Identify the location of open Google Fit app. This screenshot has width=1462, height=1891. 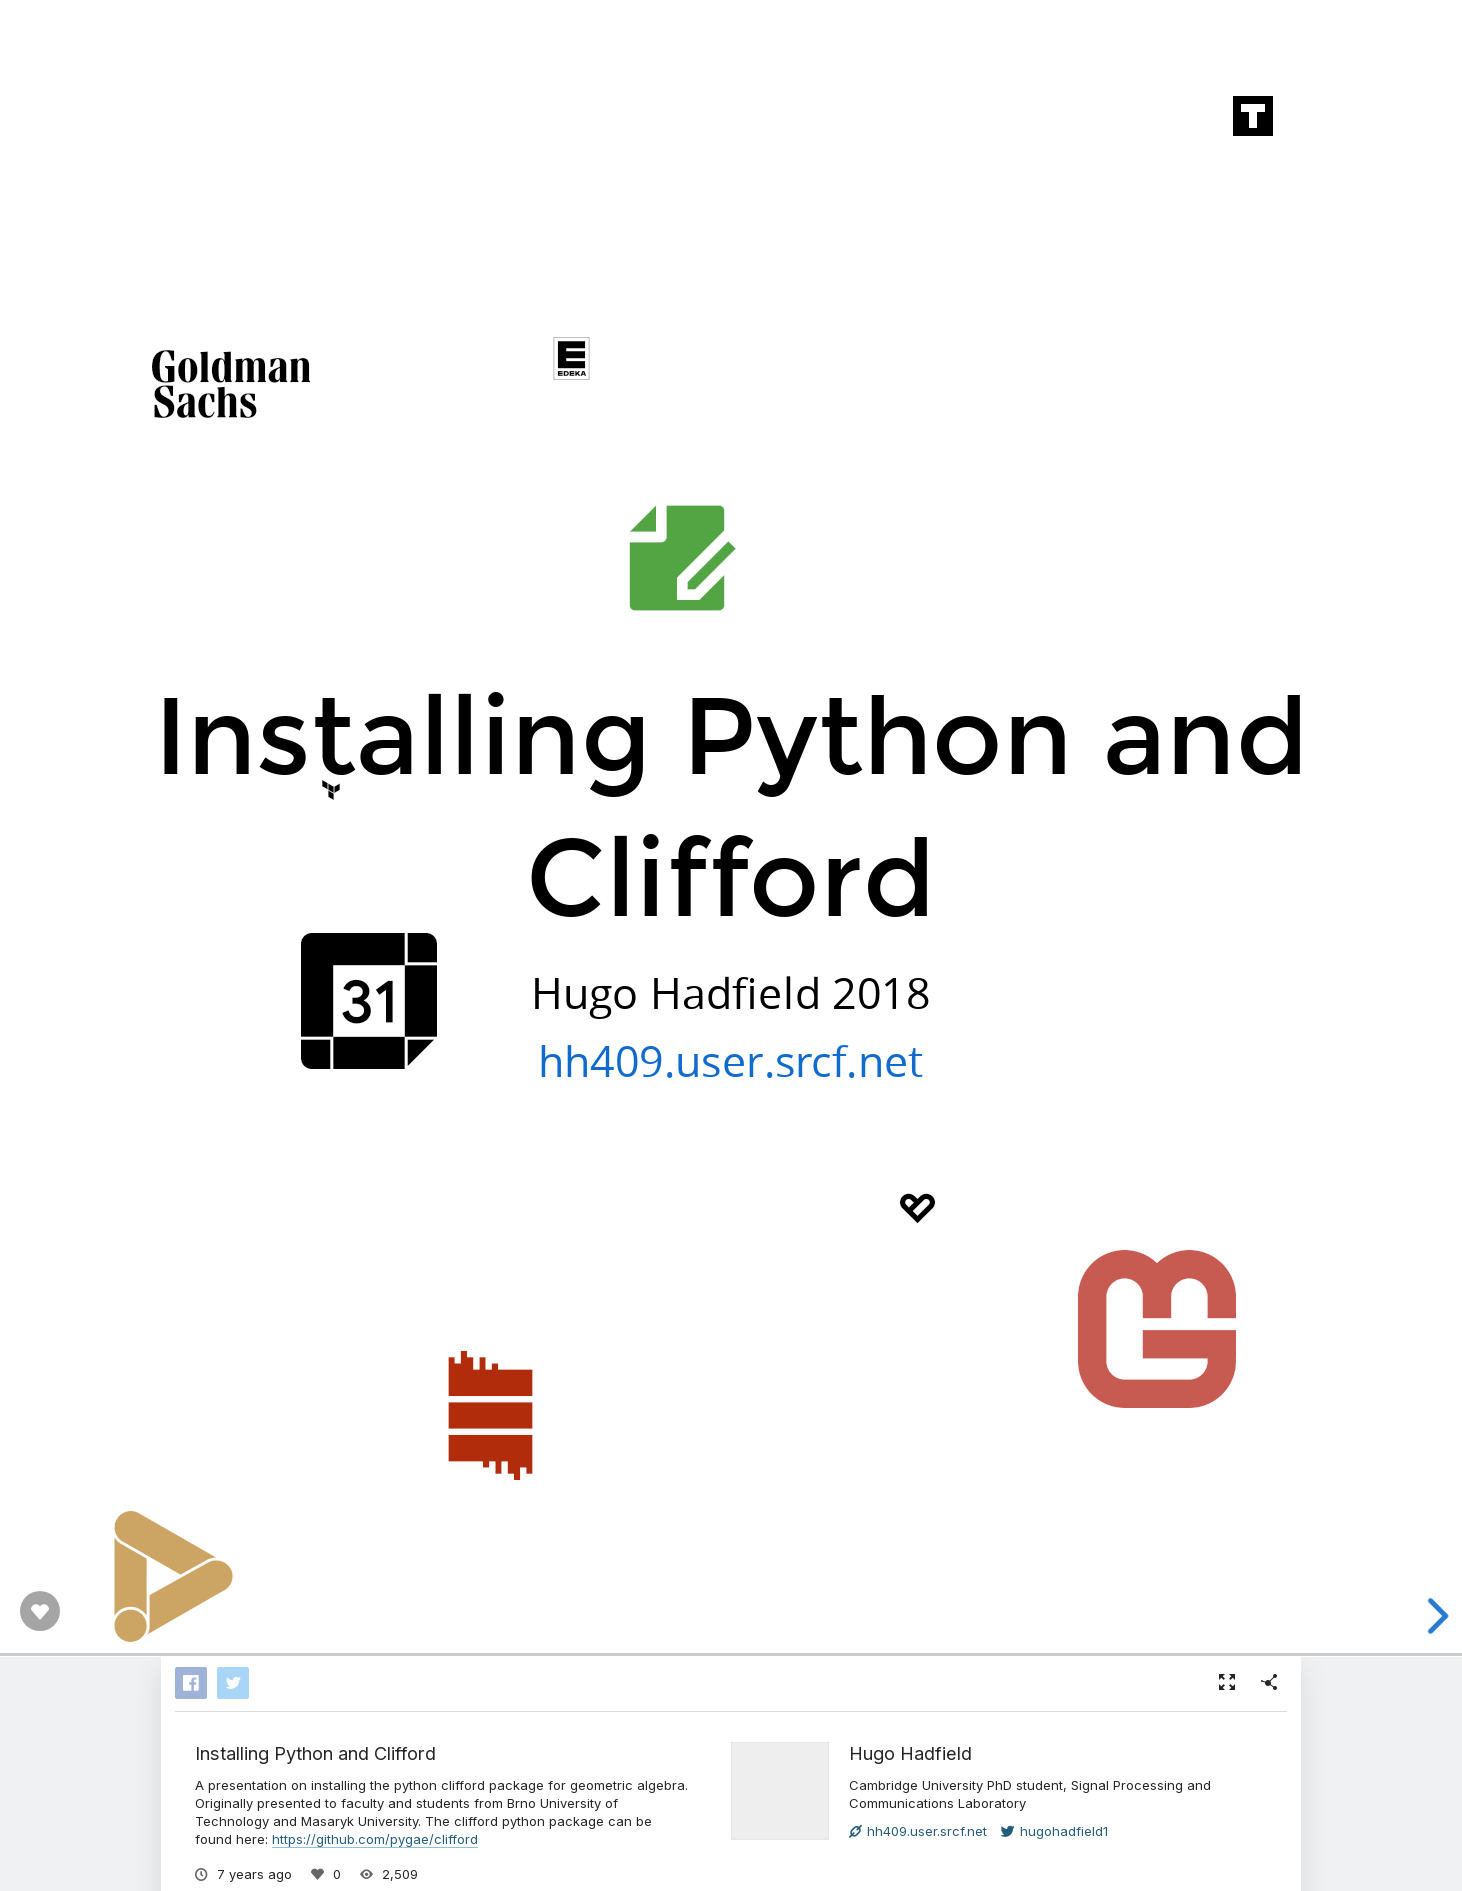
(917, 1208).